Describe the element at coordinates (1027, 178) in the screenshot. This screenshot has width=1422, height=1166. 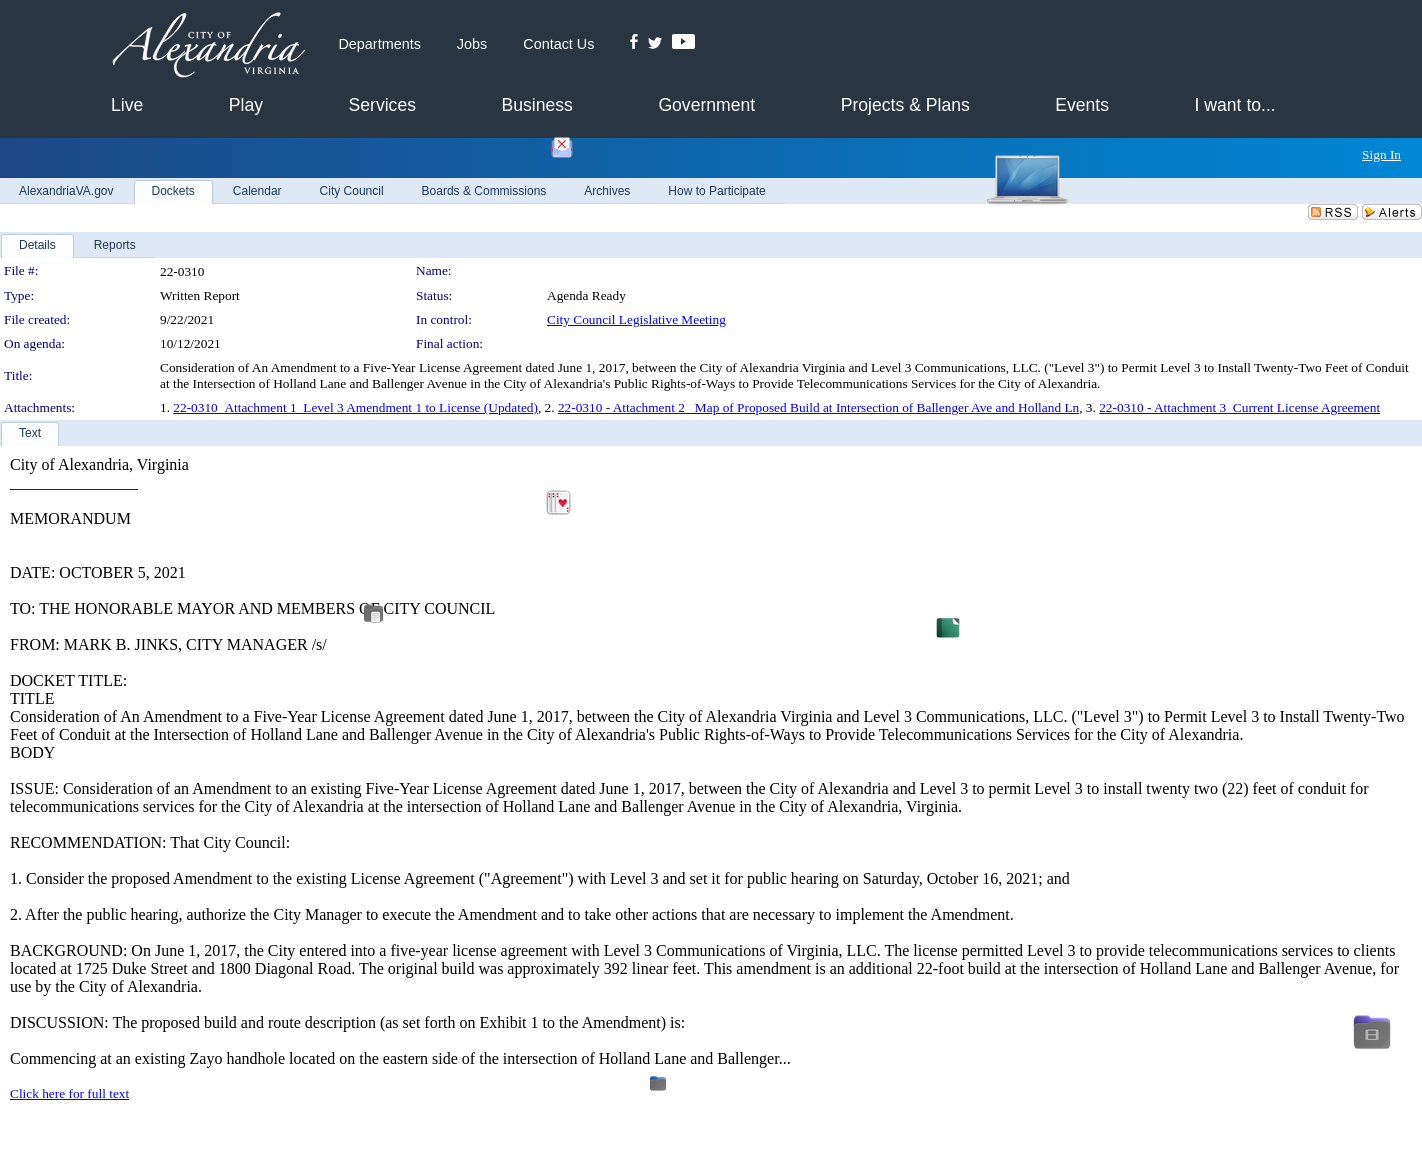
I see `represents a macbook pro device in system settings` at that location.